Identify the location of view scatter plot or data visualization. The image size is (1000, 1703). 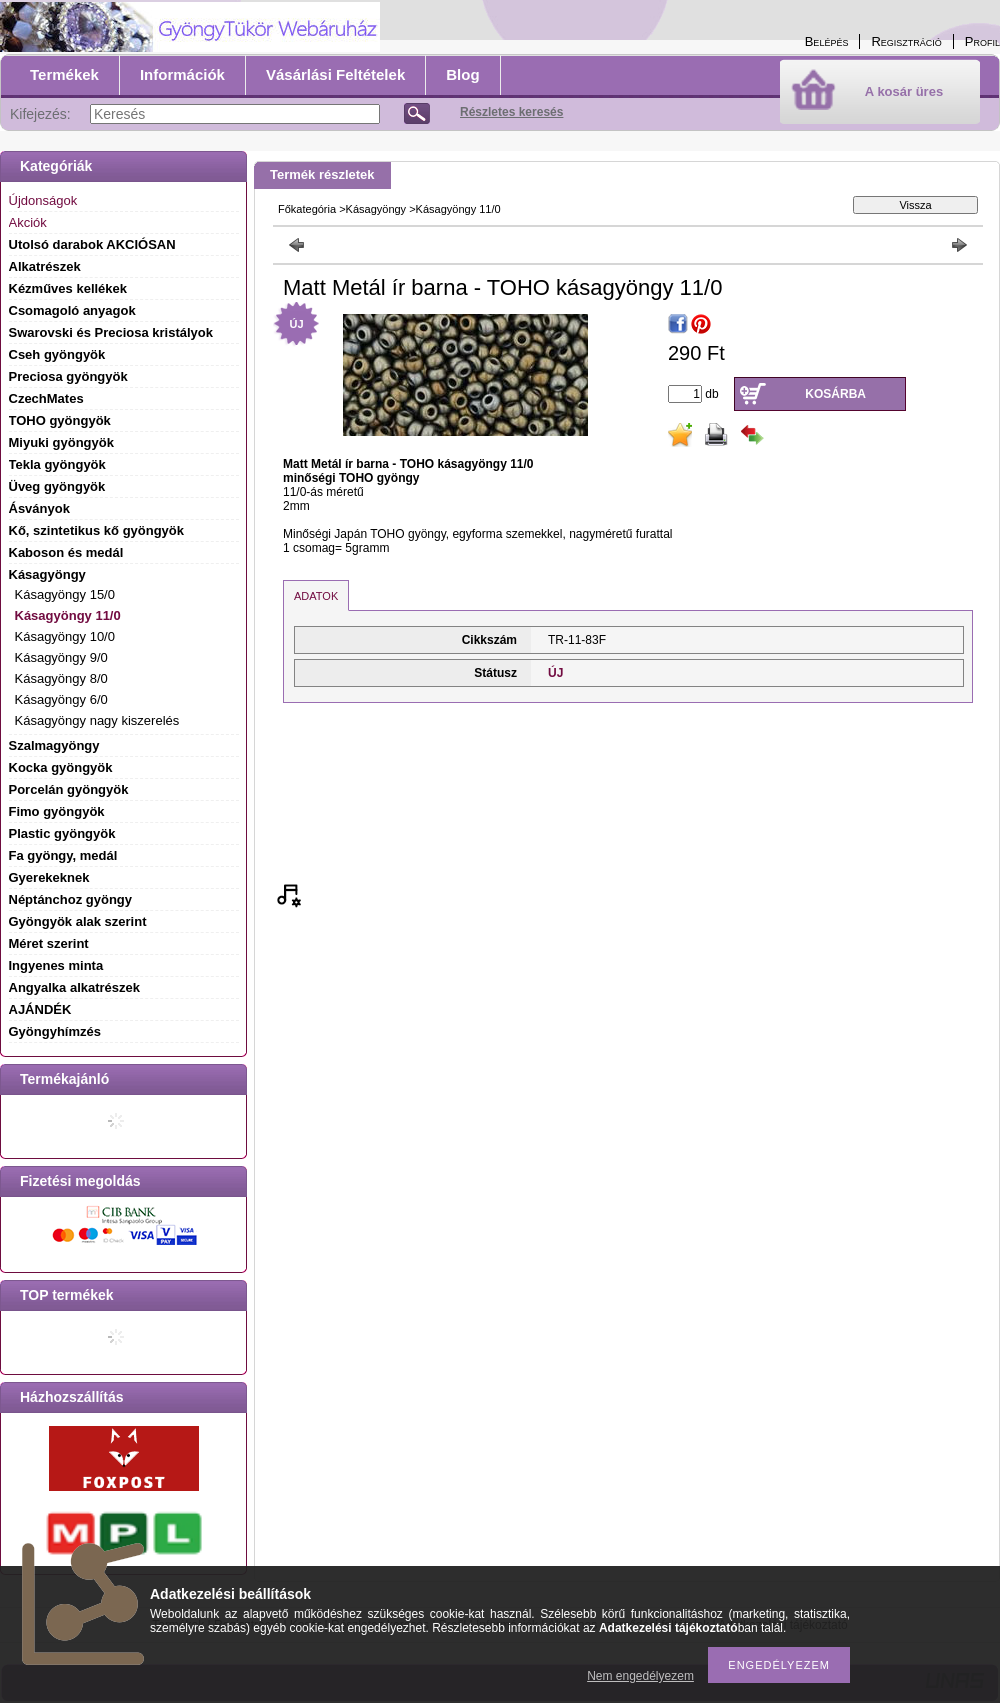
(83, 1604).